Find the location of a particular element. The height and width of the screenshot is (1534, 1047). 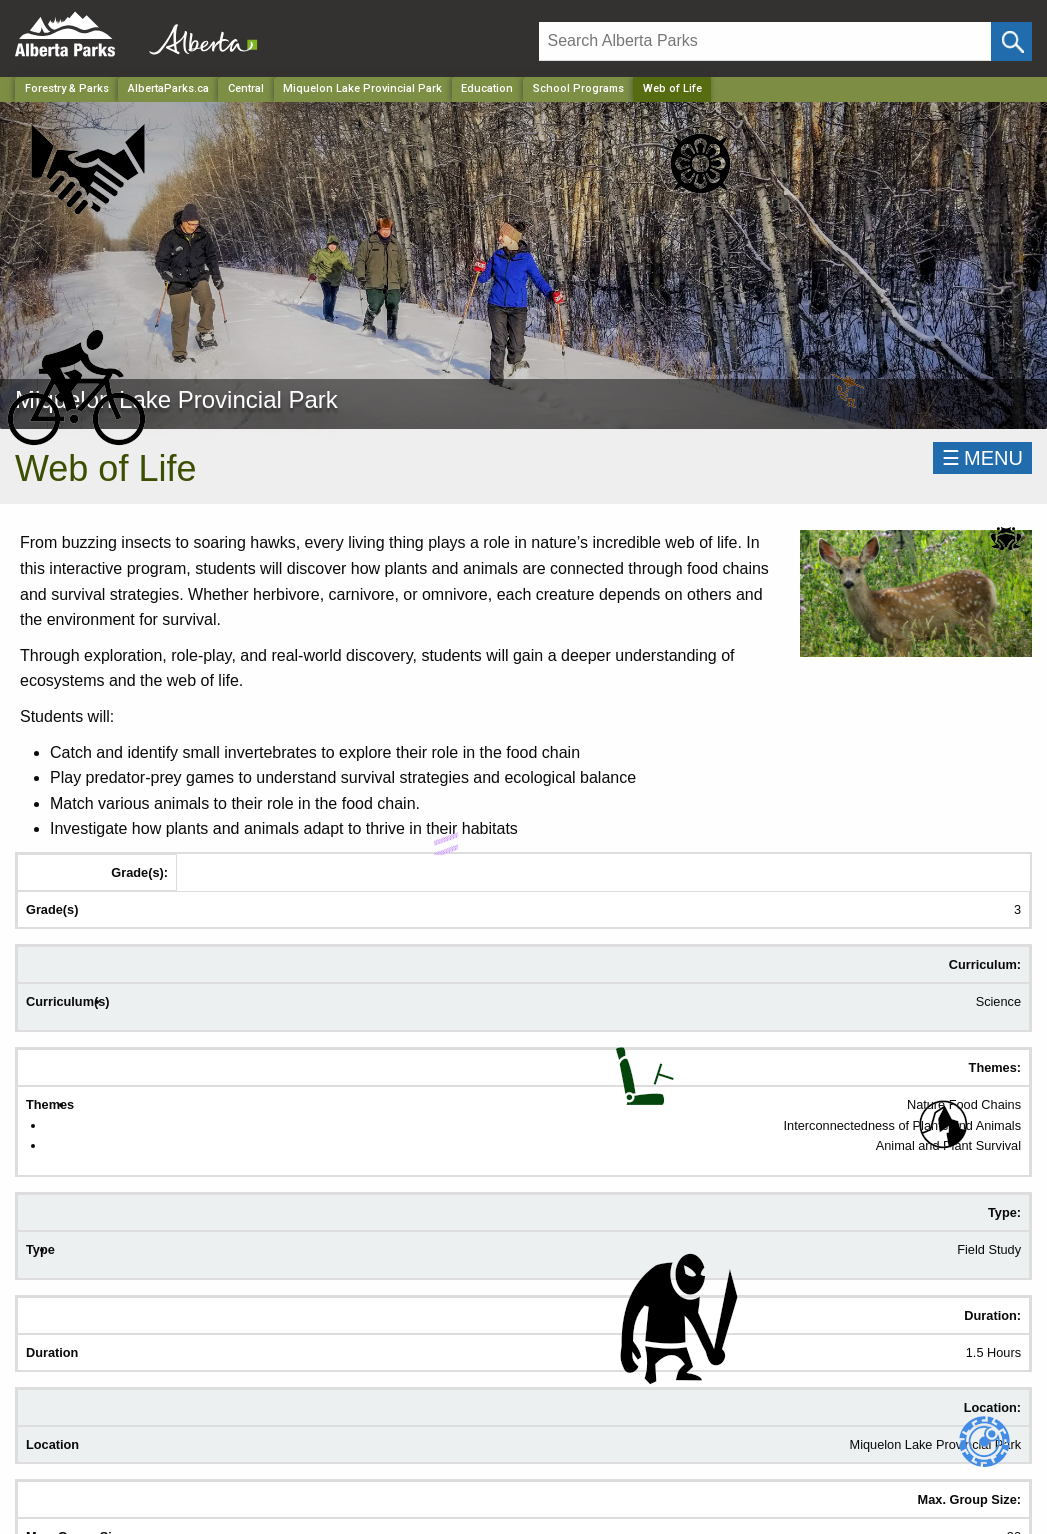

access eye maze puzzle or minigame is located at coordinates (984, 1441).